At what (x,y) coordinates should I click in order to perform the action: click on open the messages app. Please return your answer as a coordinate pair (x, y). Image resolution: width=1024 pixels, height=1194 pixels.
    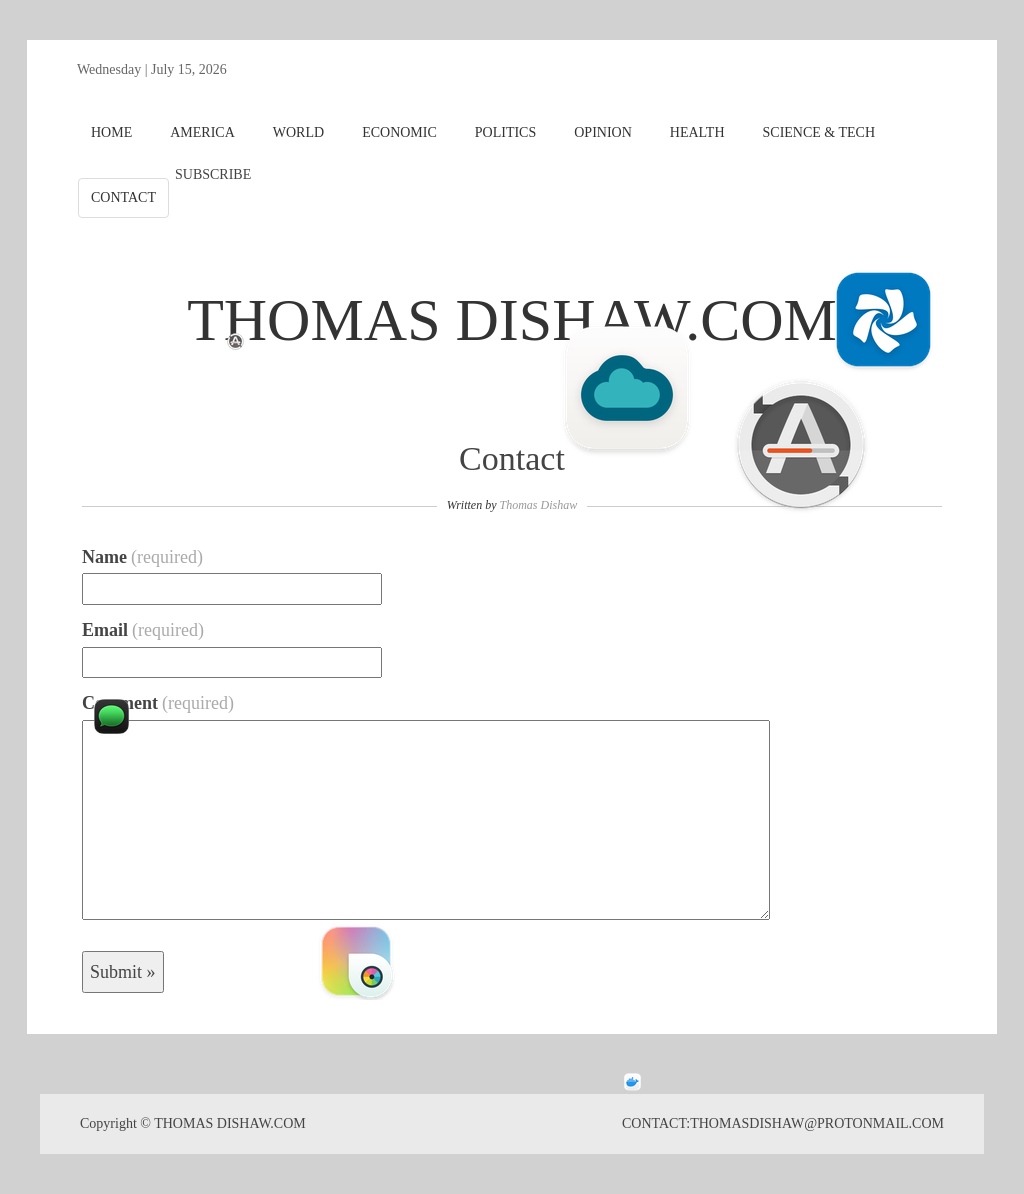
    Looking at the image, I should click on (111, 716).